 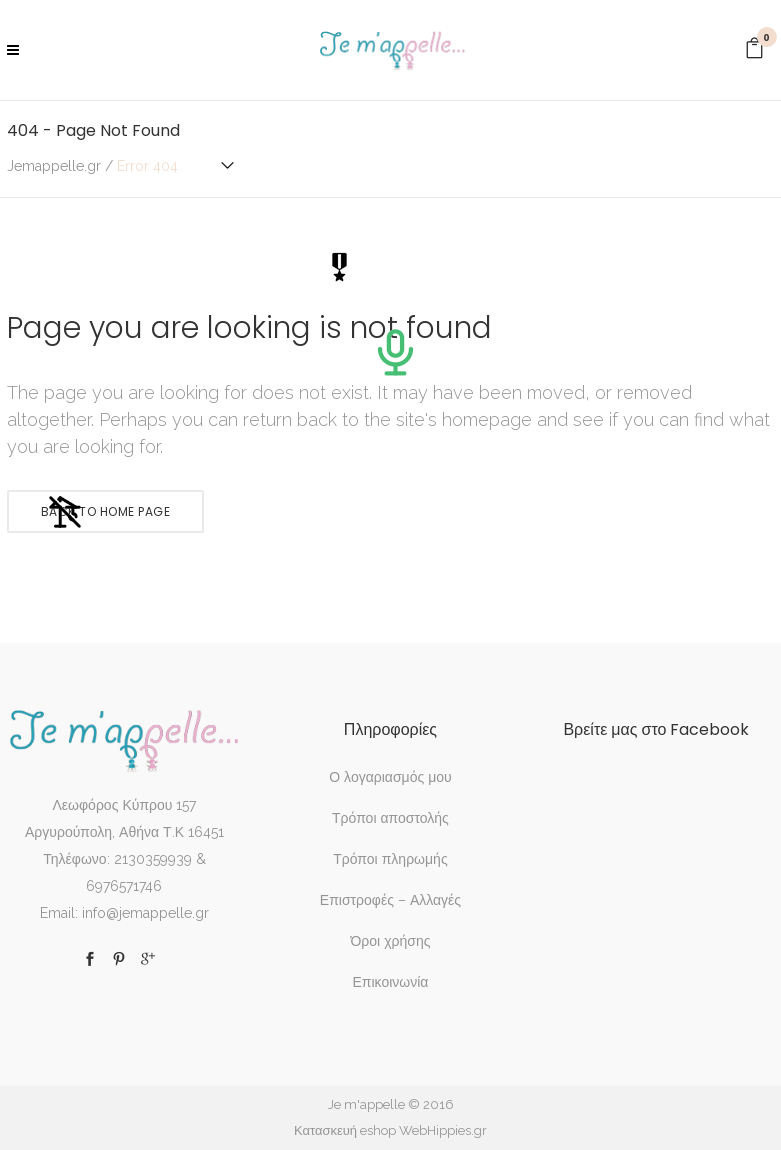 What do you see at coordinates (227, 165) in the screenshot?
I see `expand a dropdown menu or collapsible section` at bounding box center [227, 165].